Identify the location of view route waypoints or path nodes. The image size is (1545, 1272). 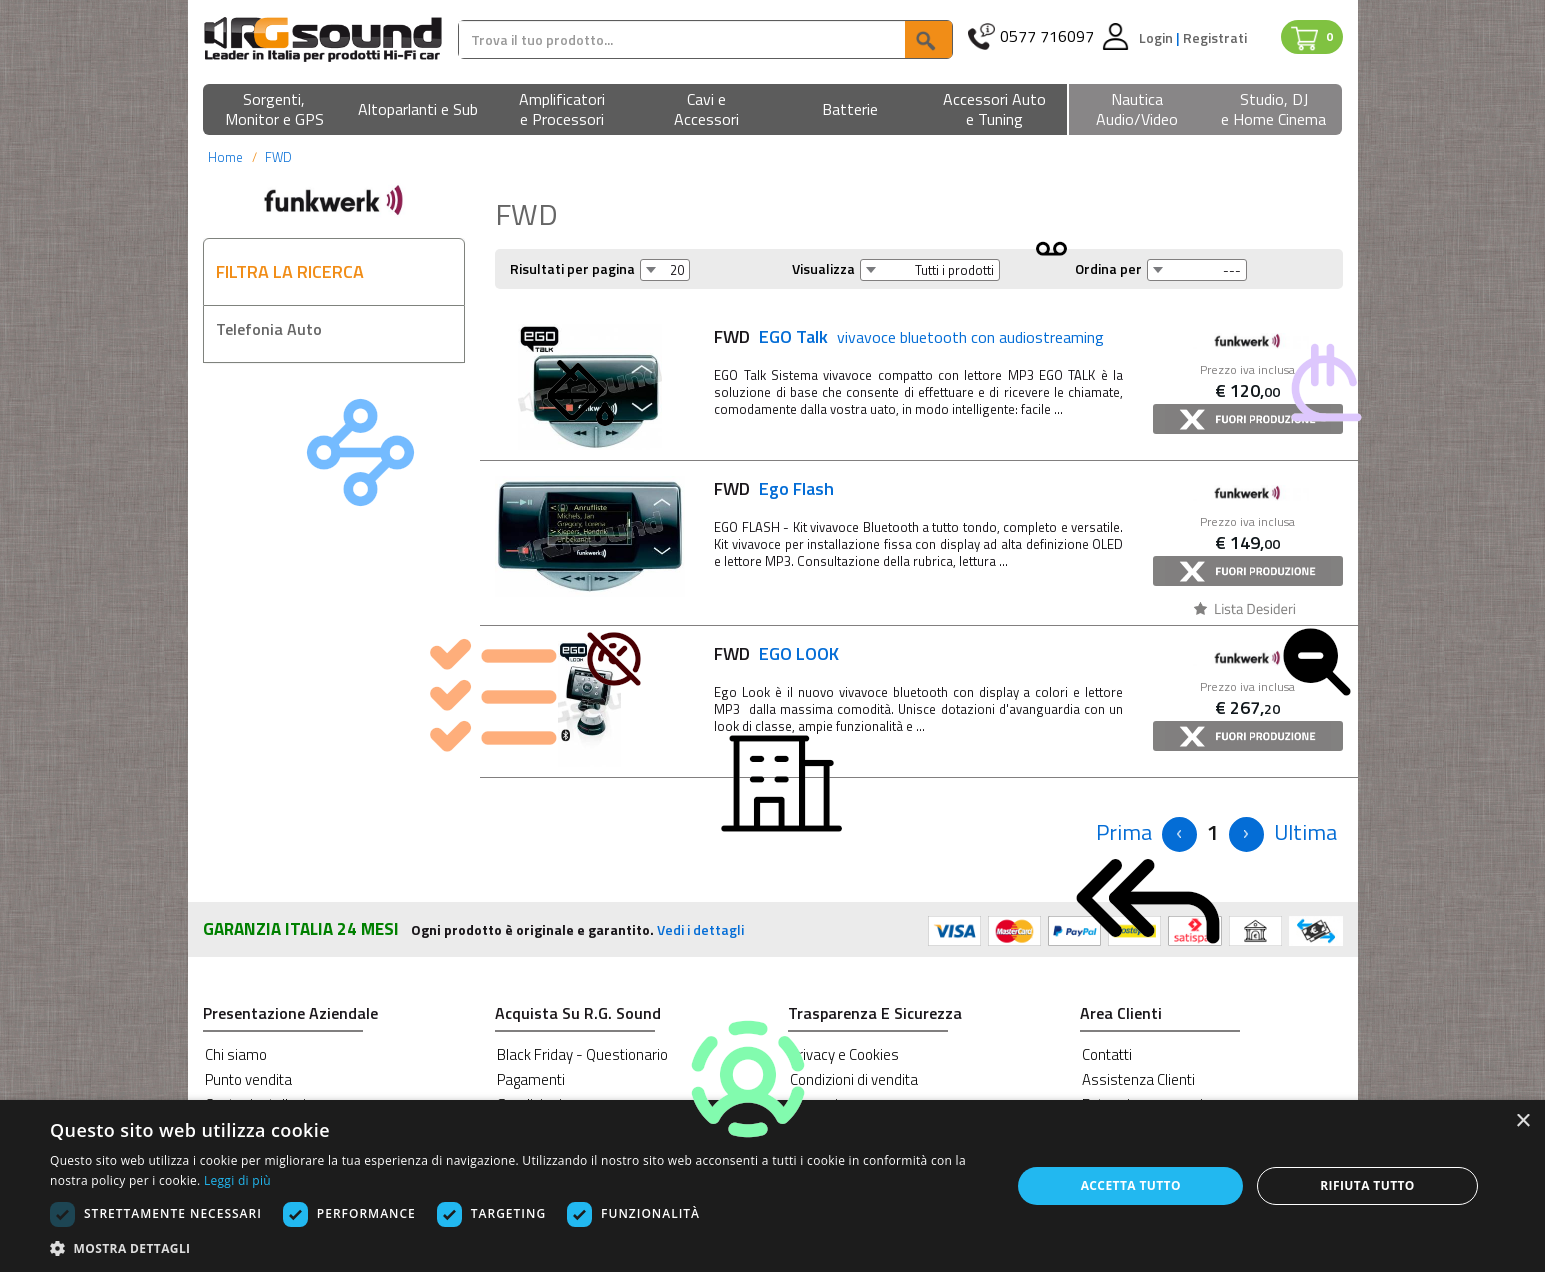
(360, 452).